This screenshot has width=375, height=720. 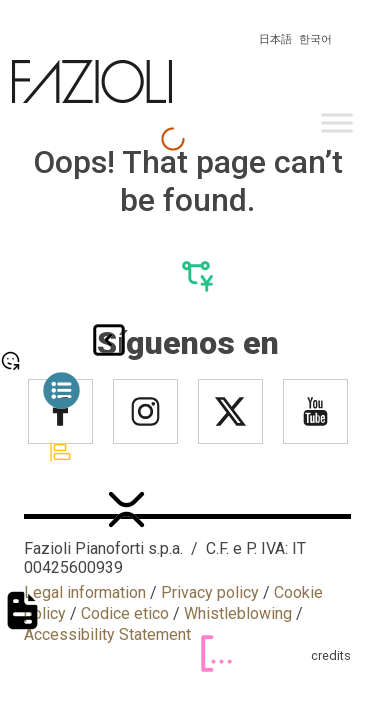 What do you see at coordinates (10, 360) in the screenshot?
I see `share your mood or status with others` at bounding box center [10, 360].